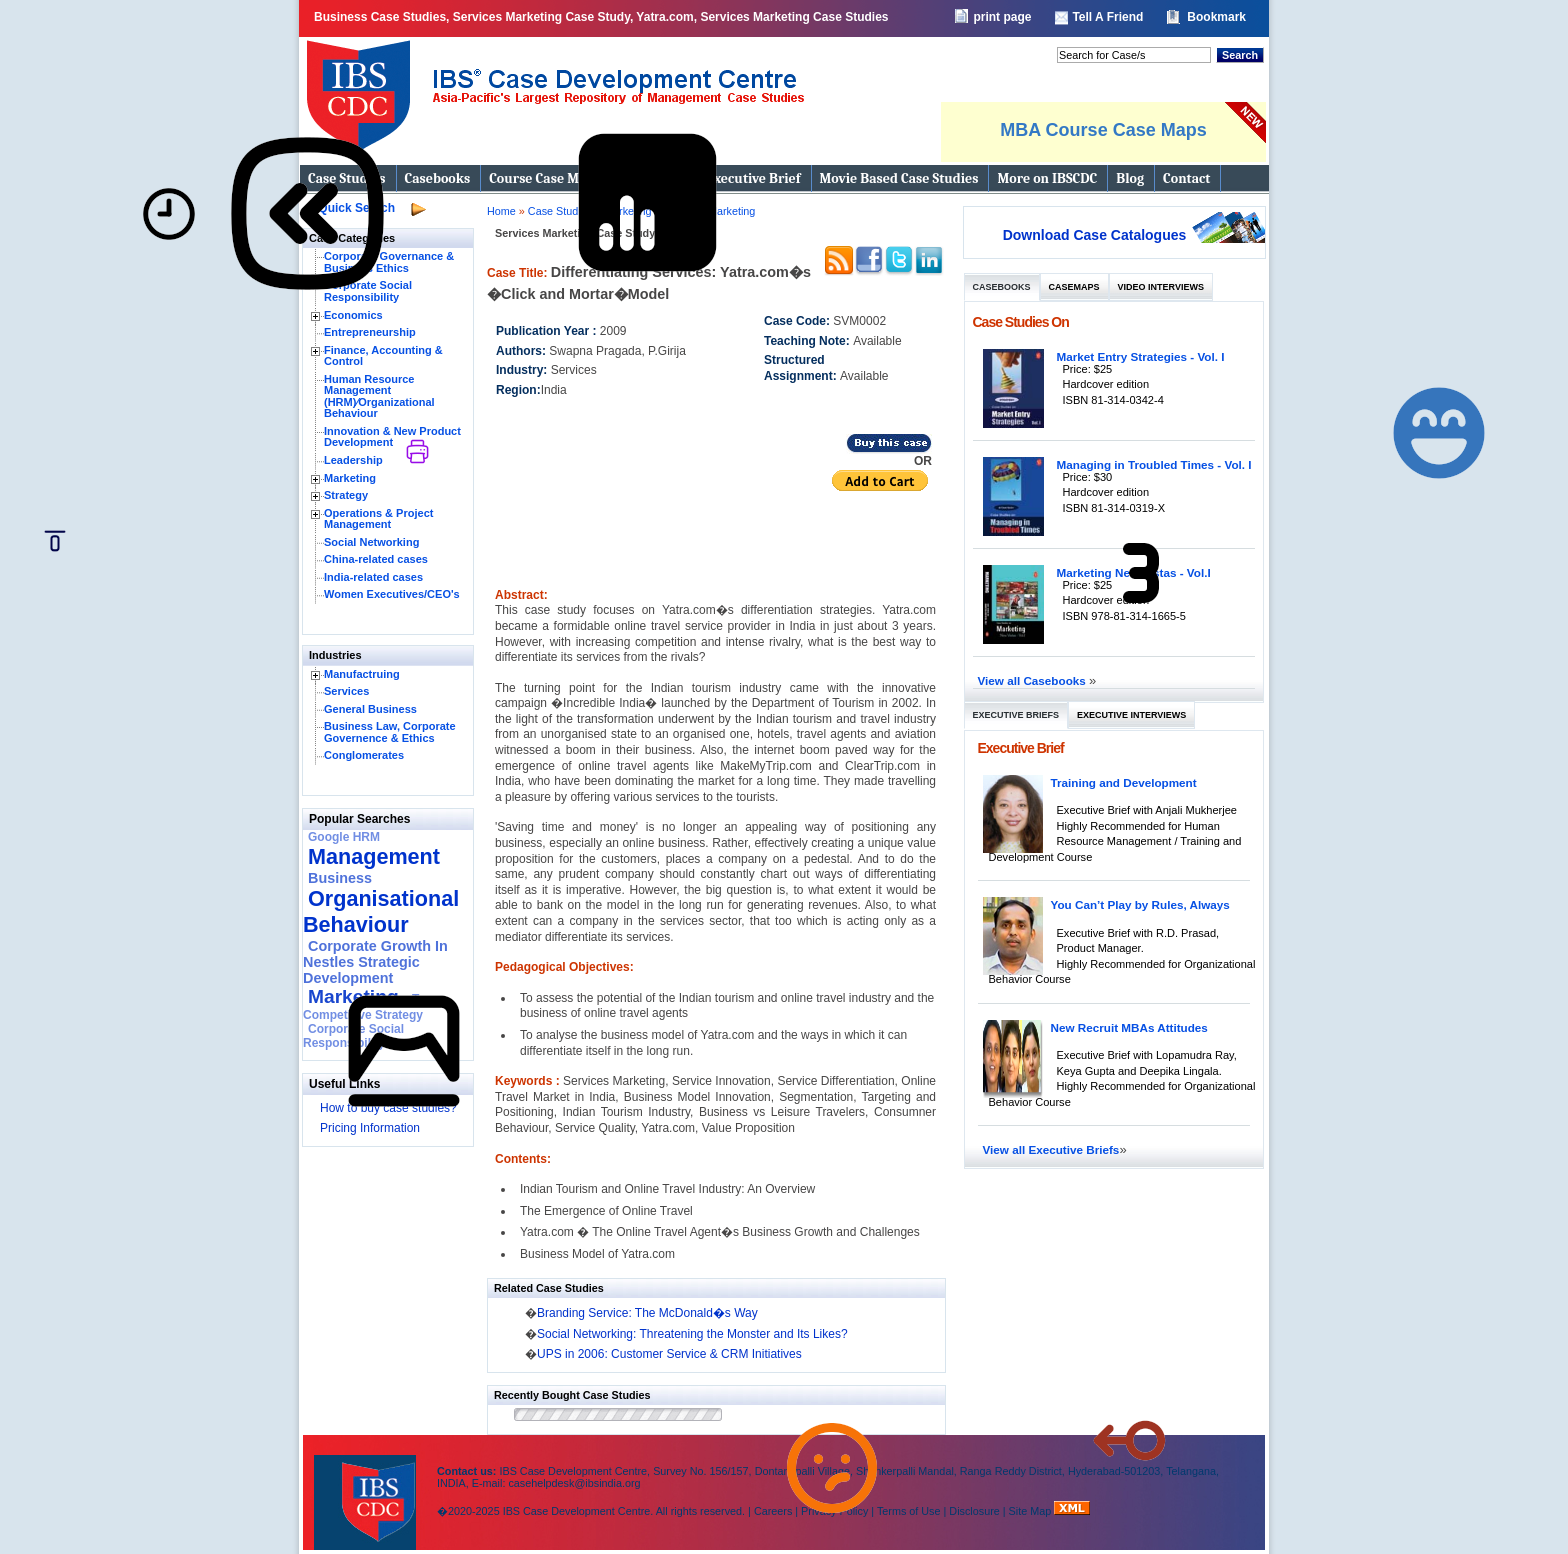 The height and width of the screenshot is (1554, 1568). I want to click on swipe left to dismiss or navigate back, so click(1129, 1440).